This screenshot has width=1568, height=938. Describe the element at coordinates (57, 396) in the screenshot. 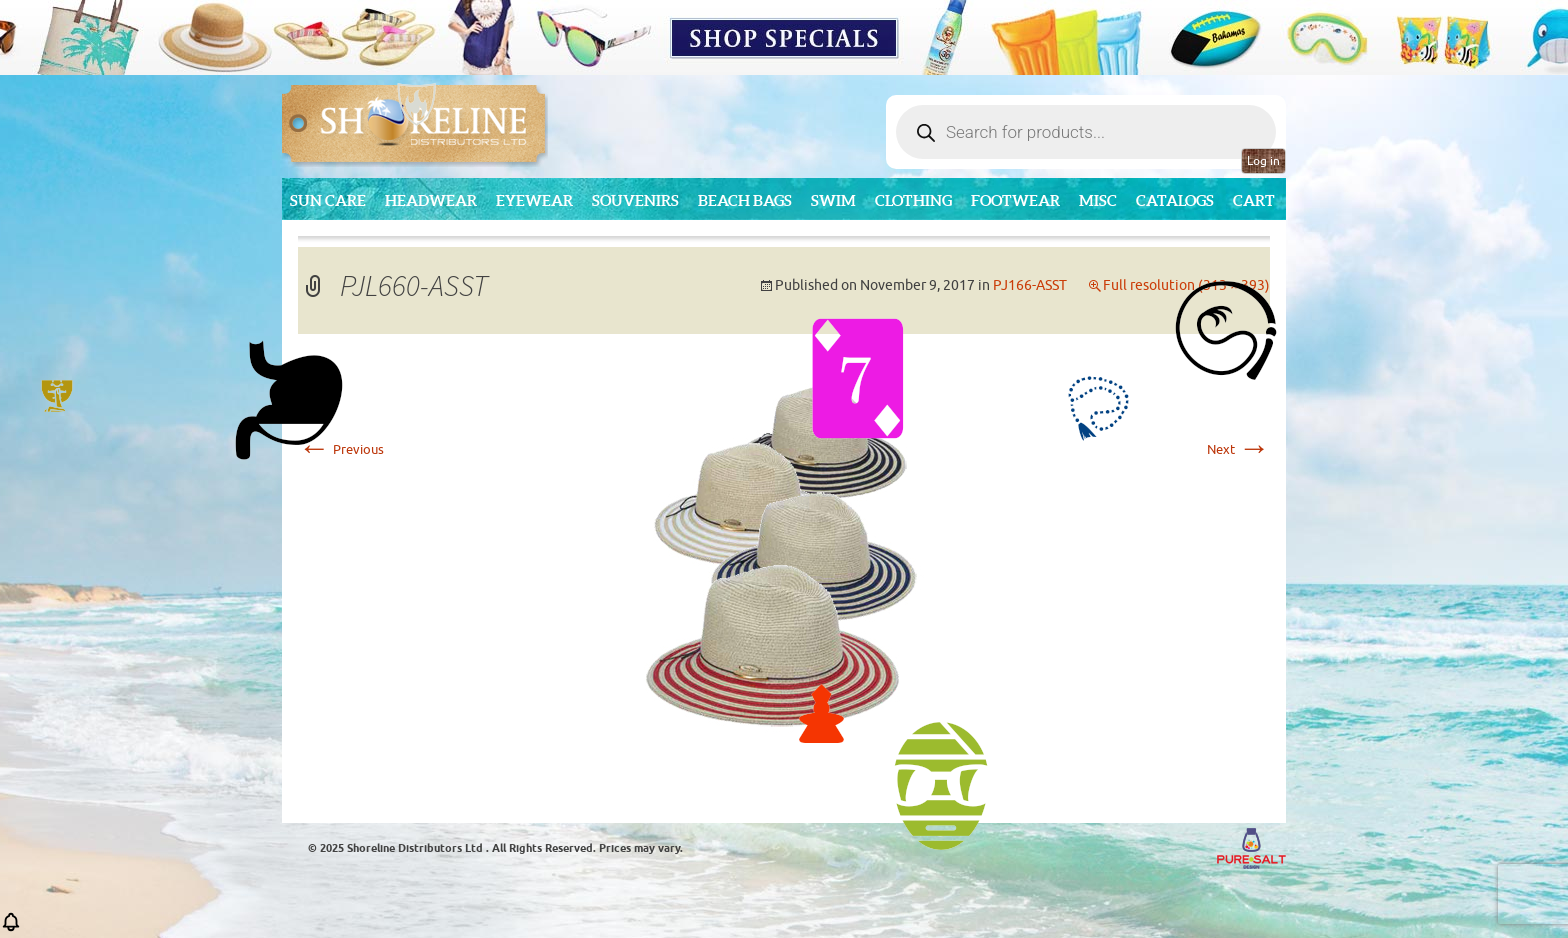

I see `mute audio or sound effects` at that location.